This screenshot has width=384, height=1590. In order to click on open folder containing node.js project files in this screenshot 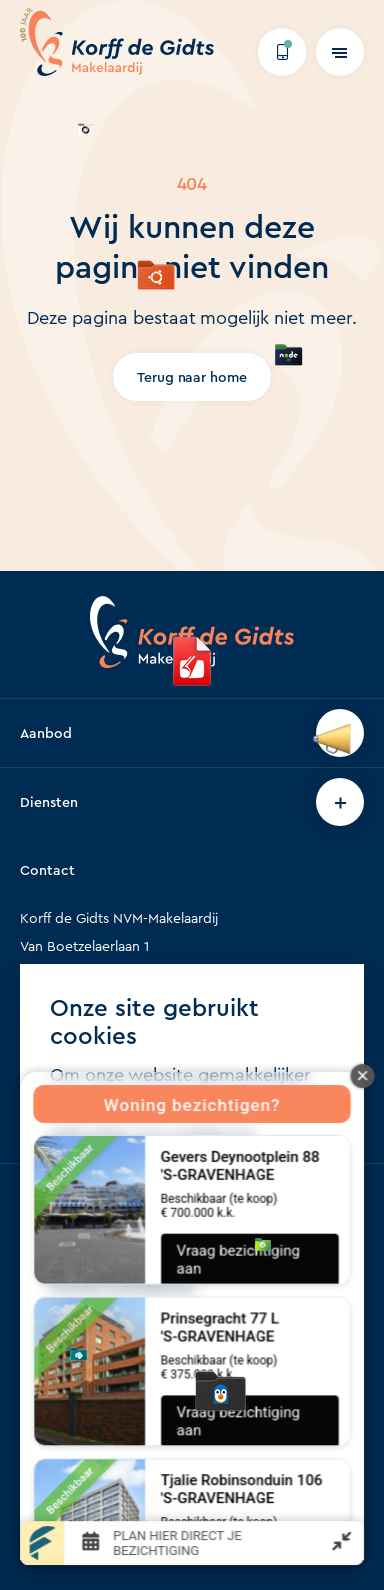, I will do `click(288, 355)`.